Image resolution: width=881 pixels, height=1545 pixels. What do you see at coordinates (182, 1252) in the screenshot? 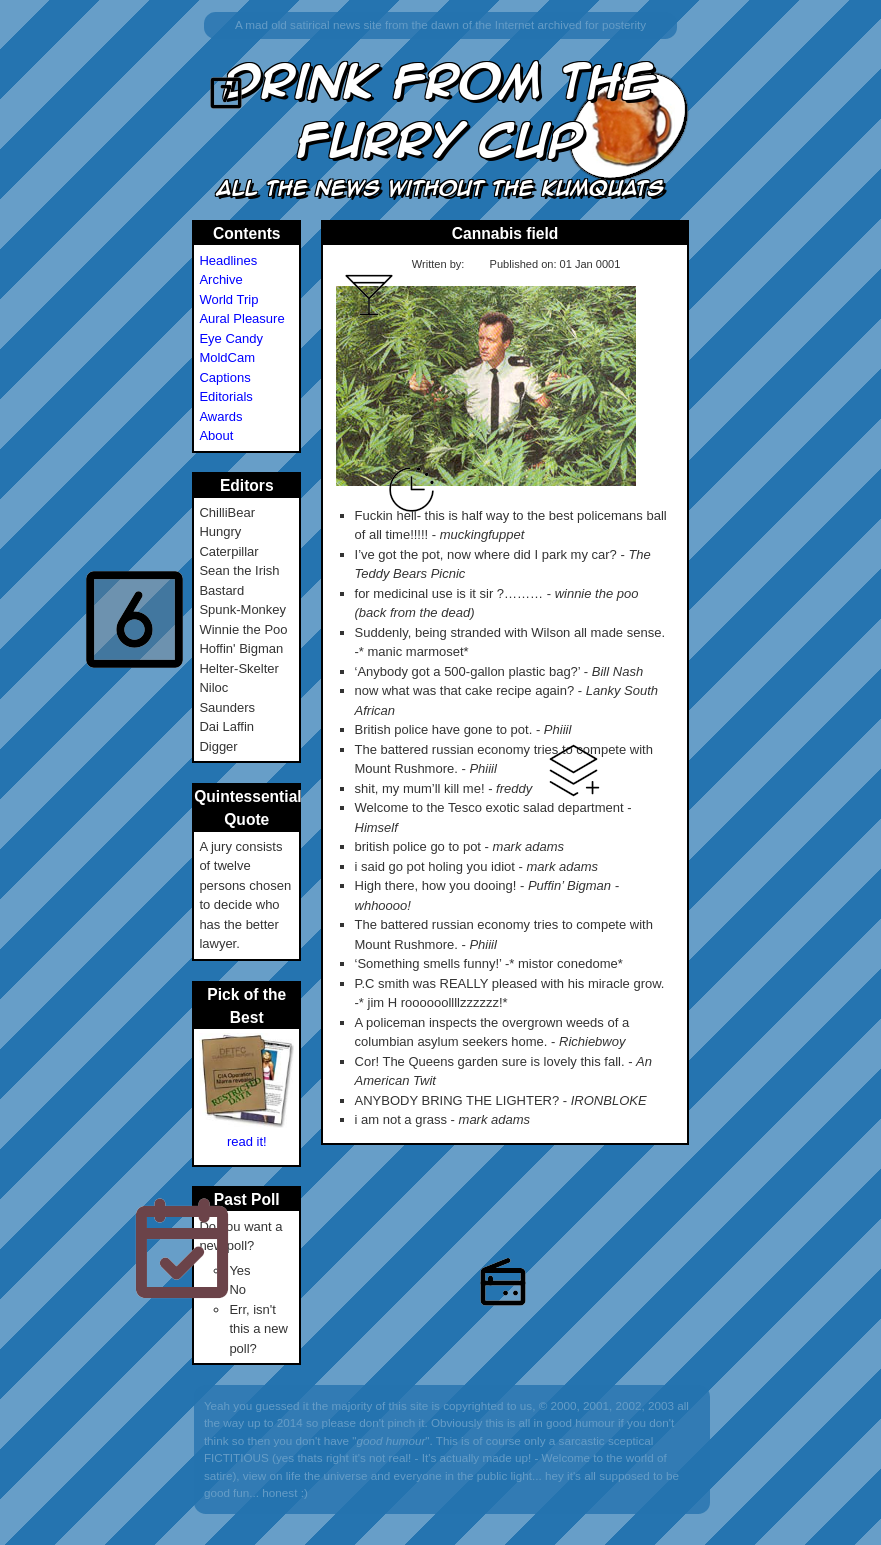
I see `confirm or complete a scheduled event` at bounding box center [182, 1252].